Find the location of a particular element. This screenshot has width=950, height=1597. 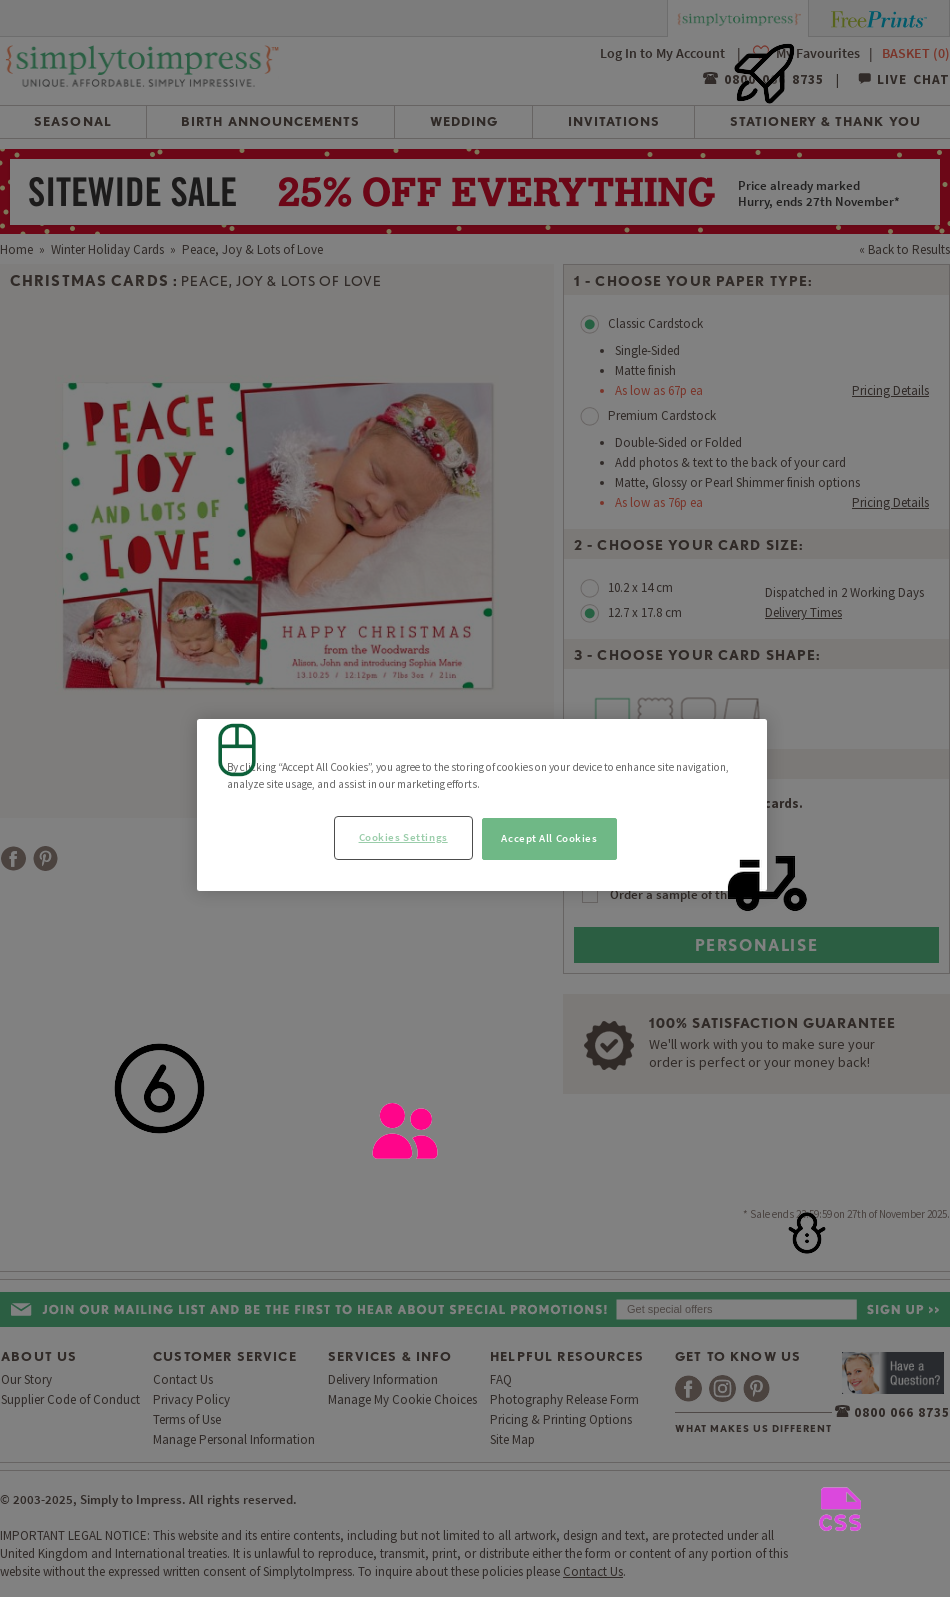

a CSS stylesheet file is located at coordinates (841, 1511).